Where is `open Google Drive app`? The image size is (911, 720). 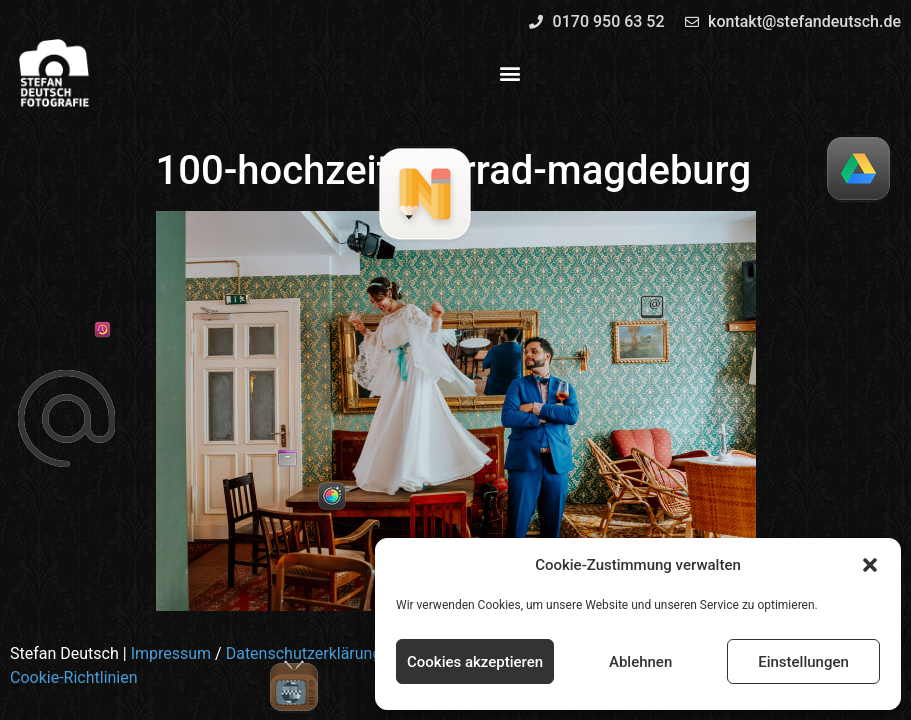 open Google Drive app is located at coordinates (858, 168).